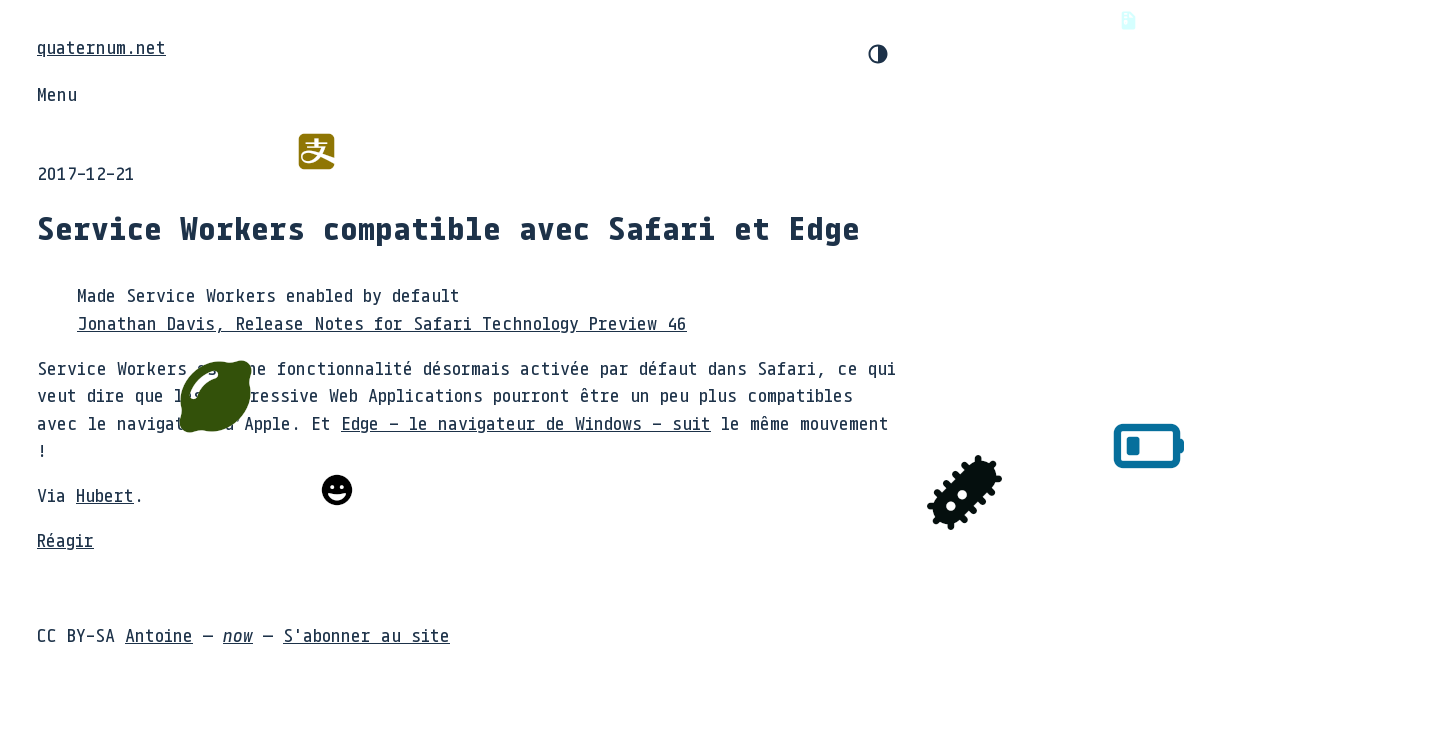  I want to click on view or open a compressed archive file, so click(1128, 20).